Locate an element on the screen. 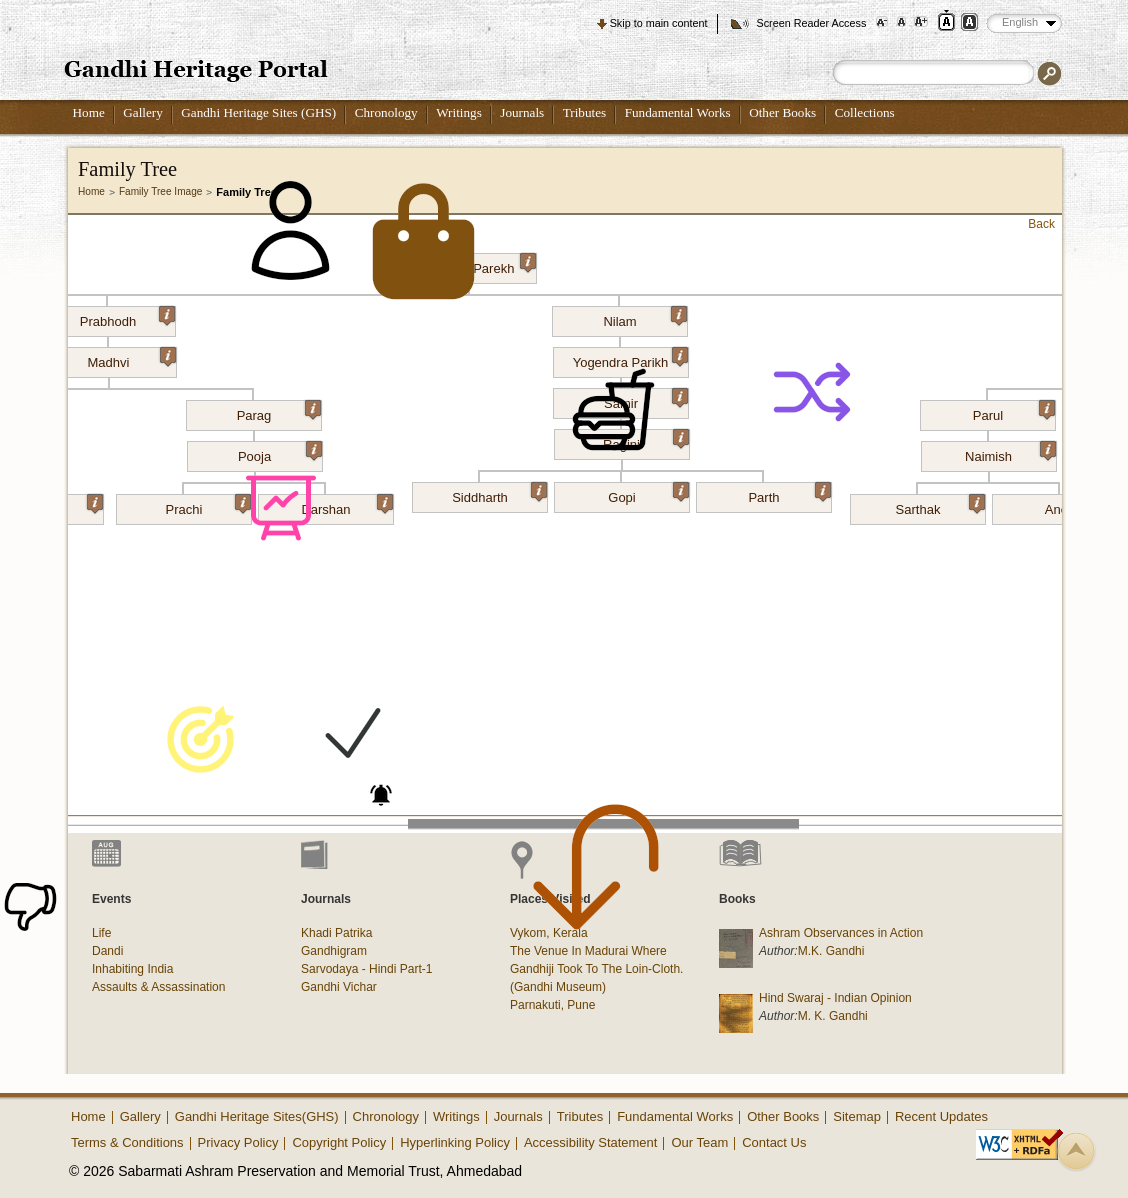 This screenshot has height=1198, width=1128. shuffle playlist or queue order is located at coordinates (812, 392).